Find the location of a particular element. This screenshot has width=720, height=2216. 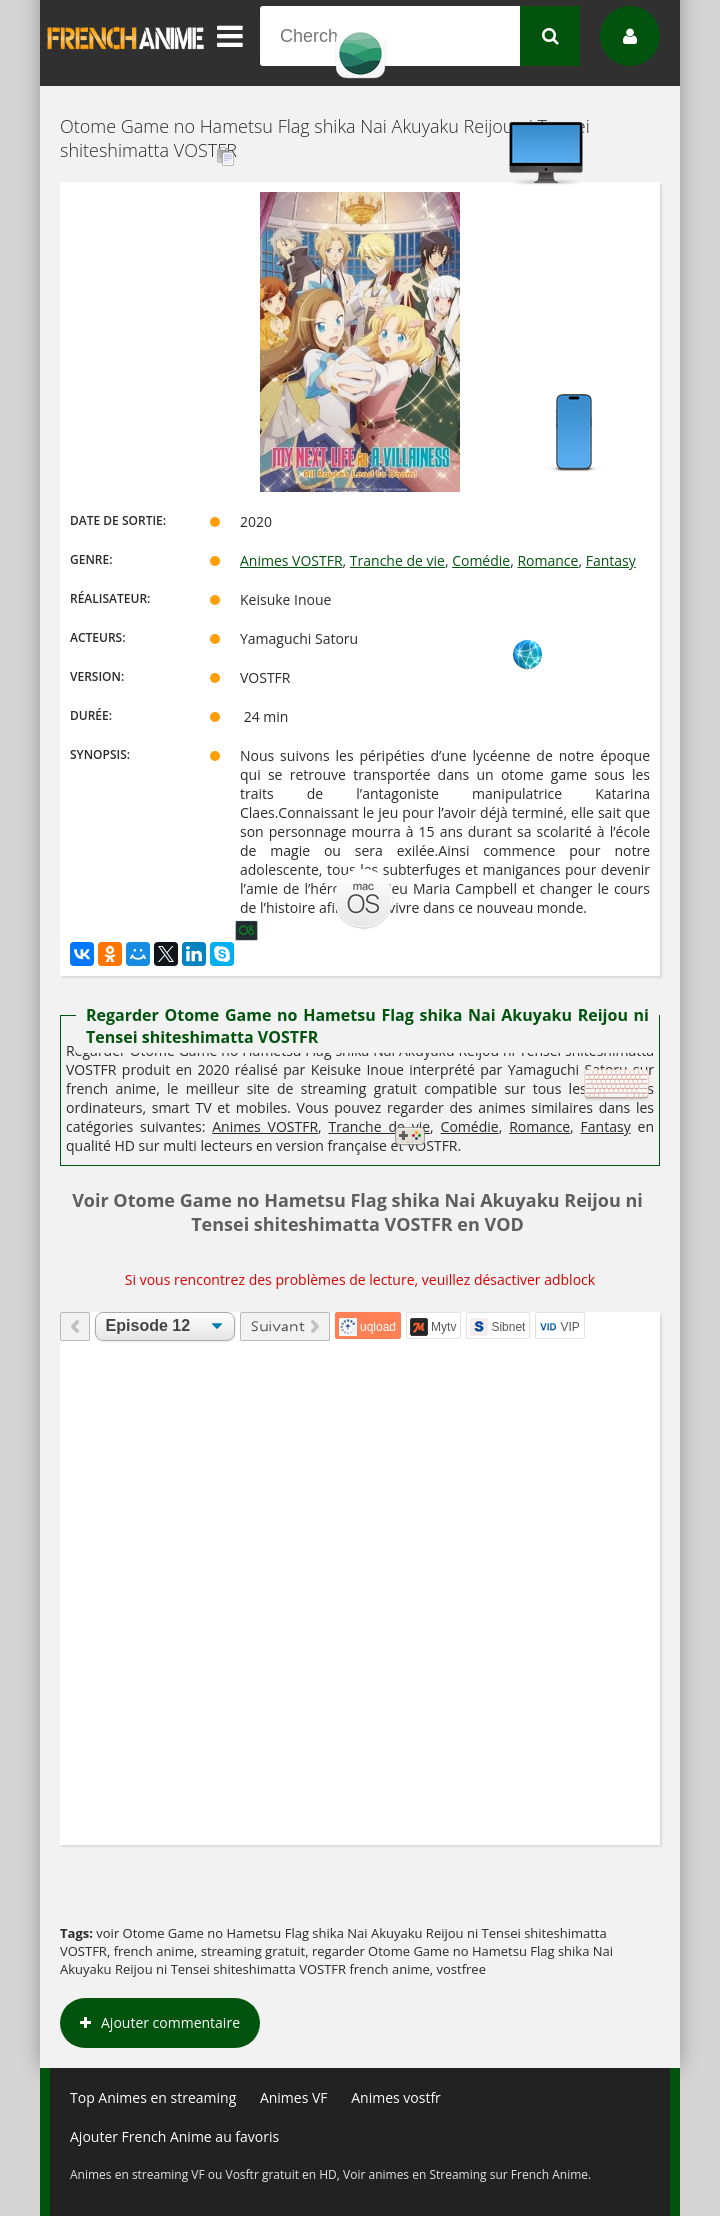

paste copied content from clipboard is located at coordinates (225, 156).